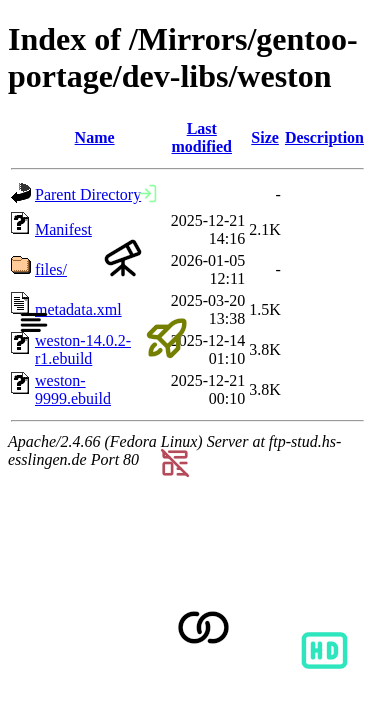  Describe the element at coordinates (203, 627) in the screenshot. I see `view connections or relationships between items` at that location.